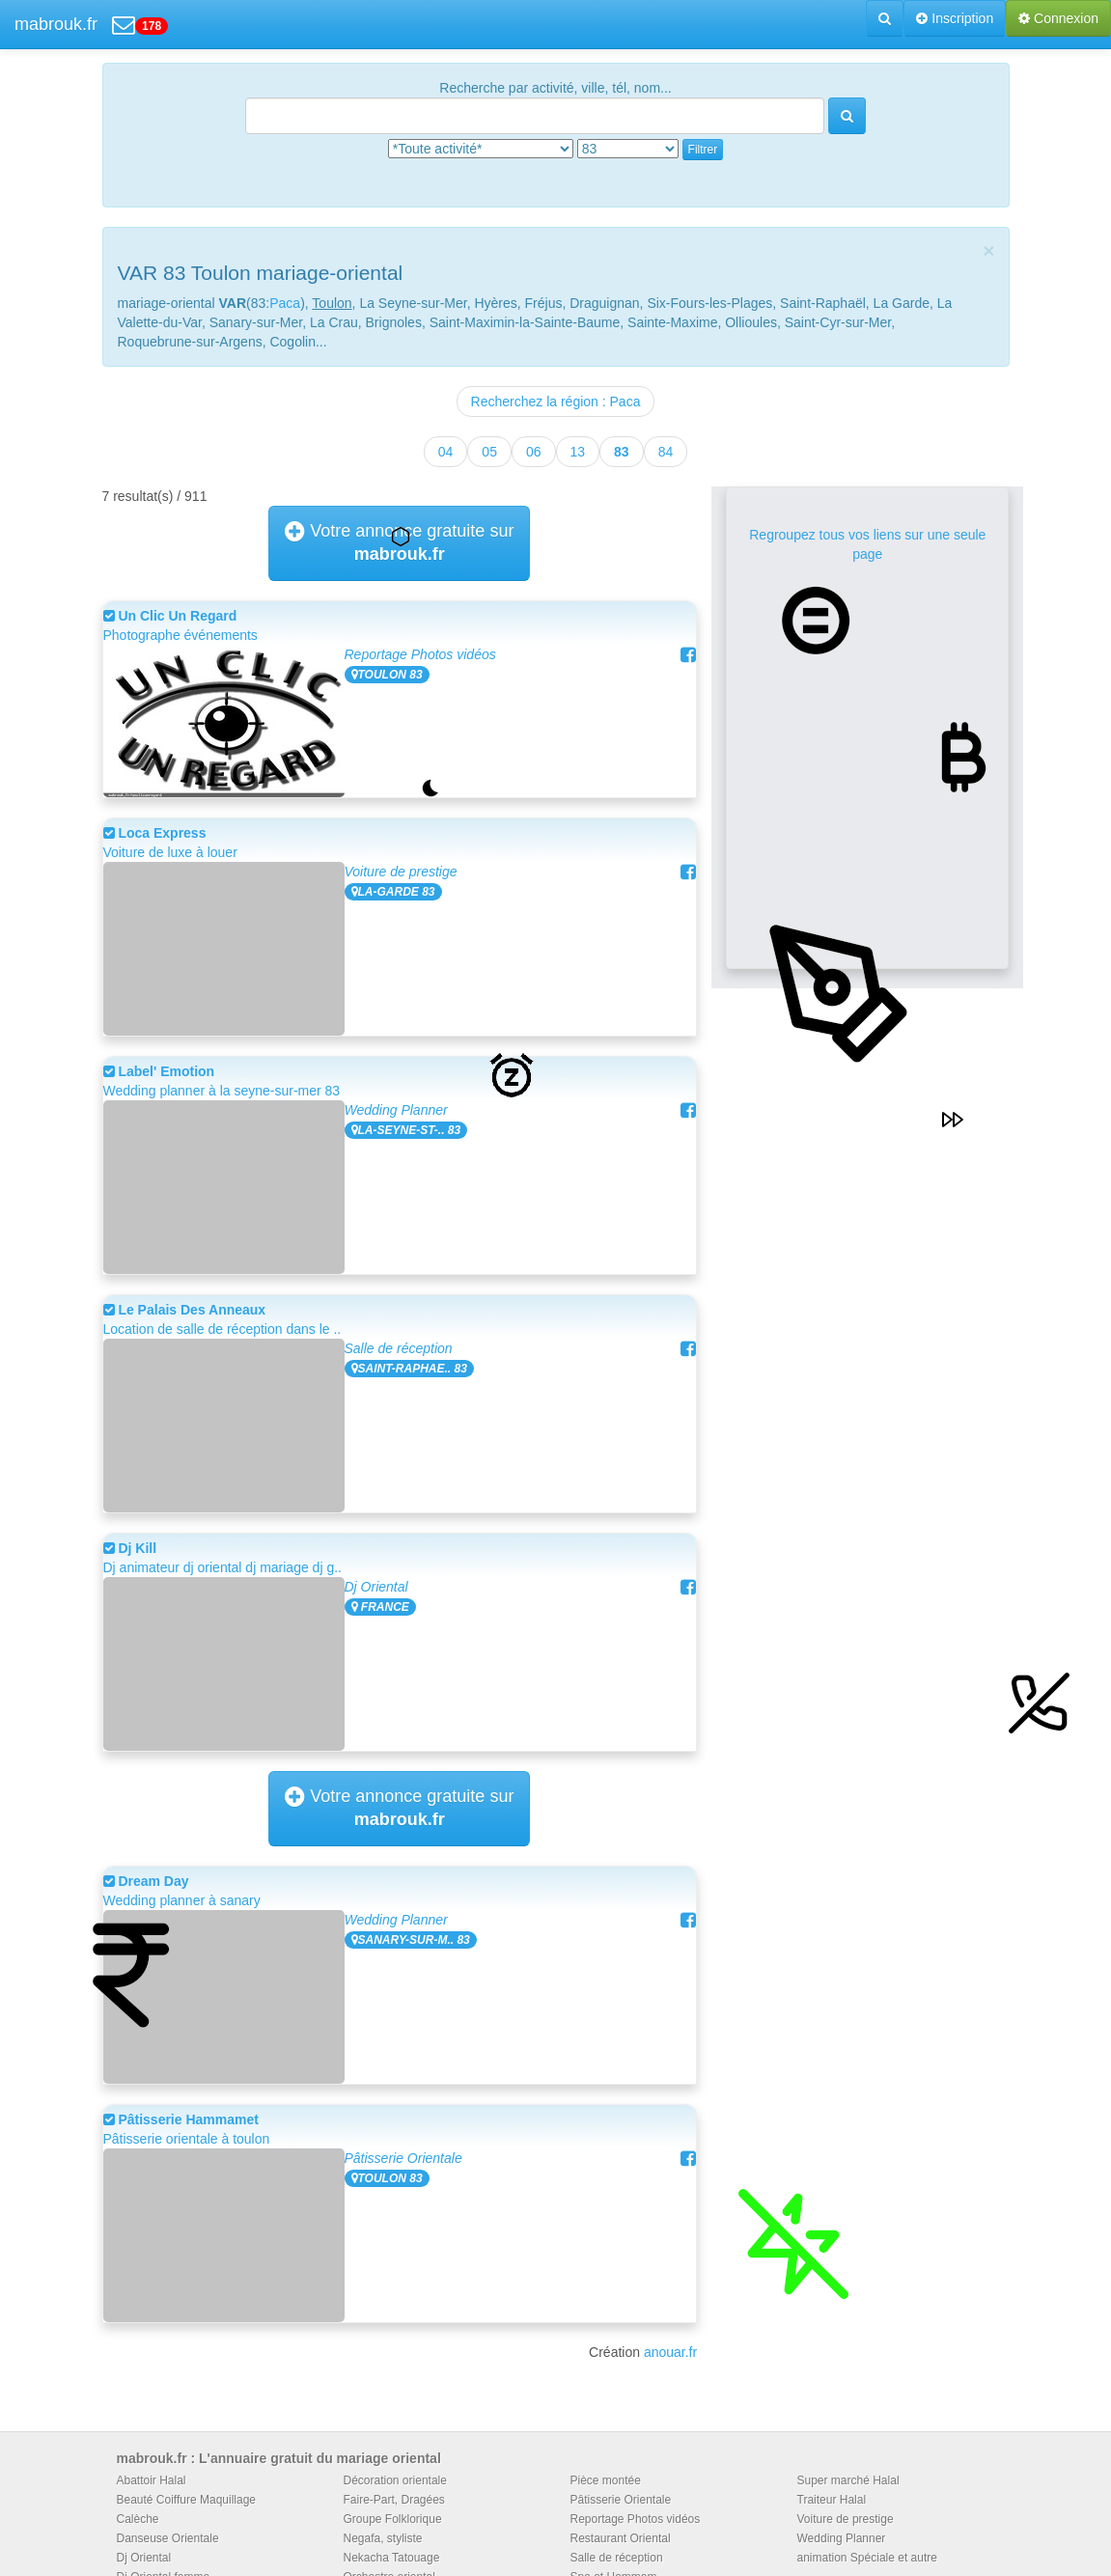 Image resolution: width=1111 pixels, height=2576 pixels. I want to click on view price in Indian rupees, so click(126, 1973).